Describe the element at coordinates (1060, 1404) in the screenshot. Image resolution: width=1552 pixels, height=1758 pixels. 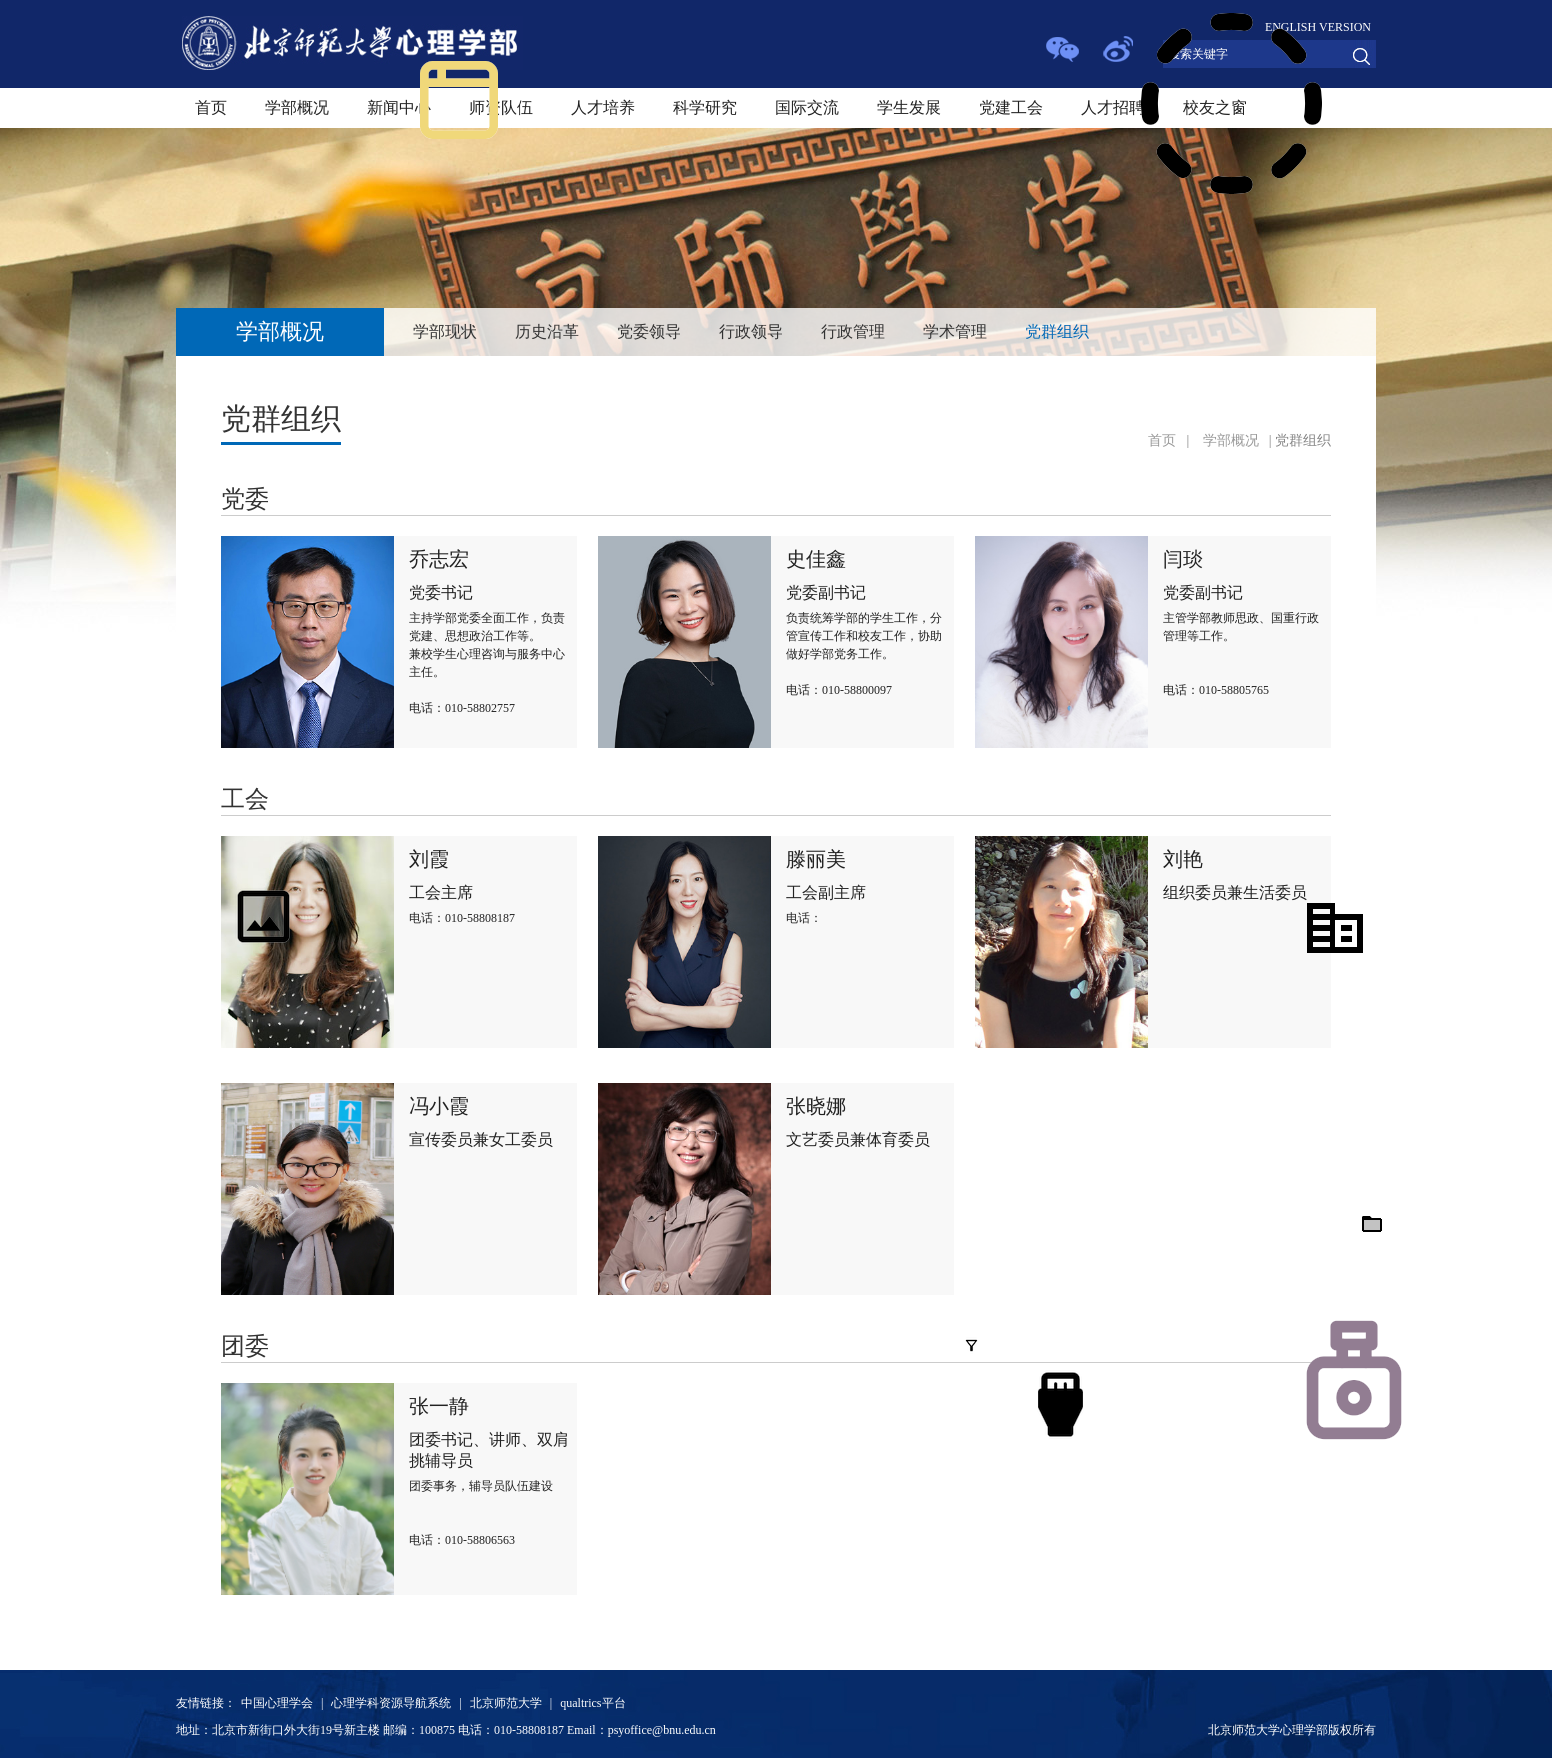
I see `configure HDMI input settings` at that location.